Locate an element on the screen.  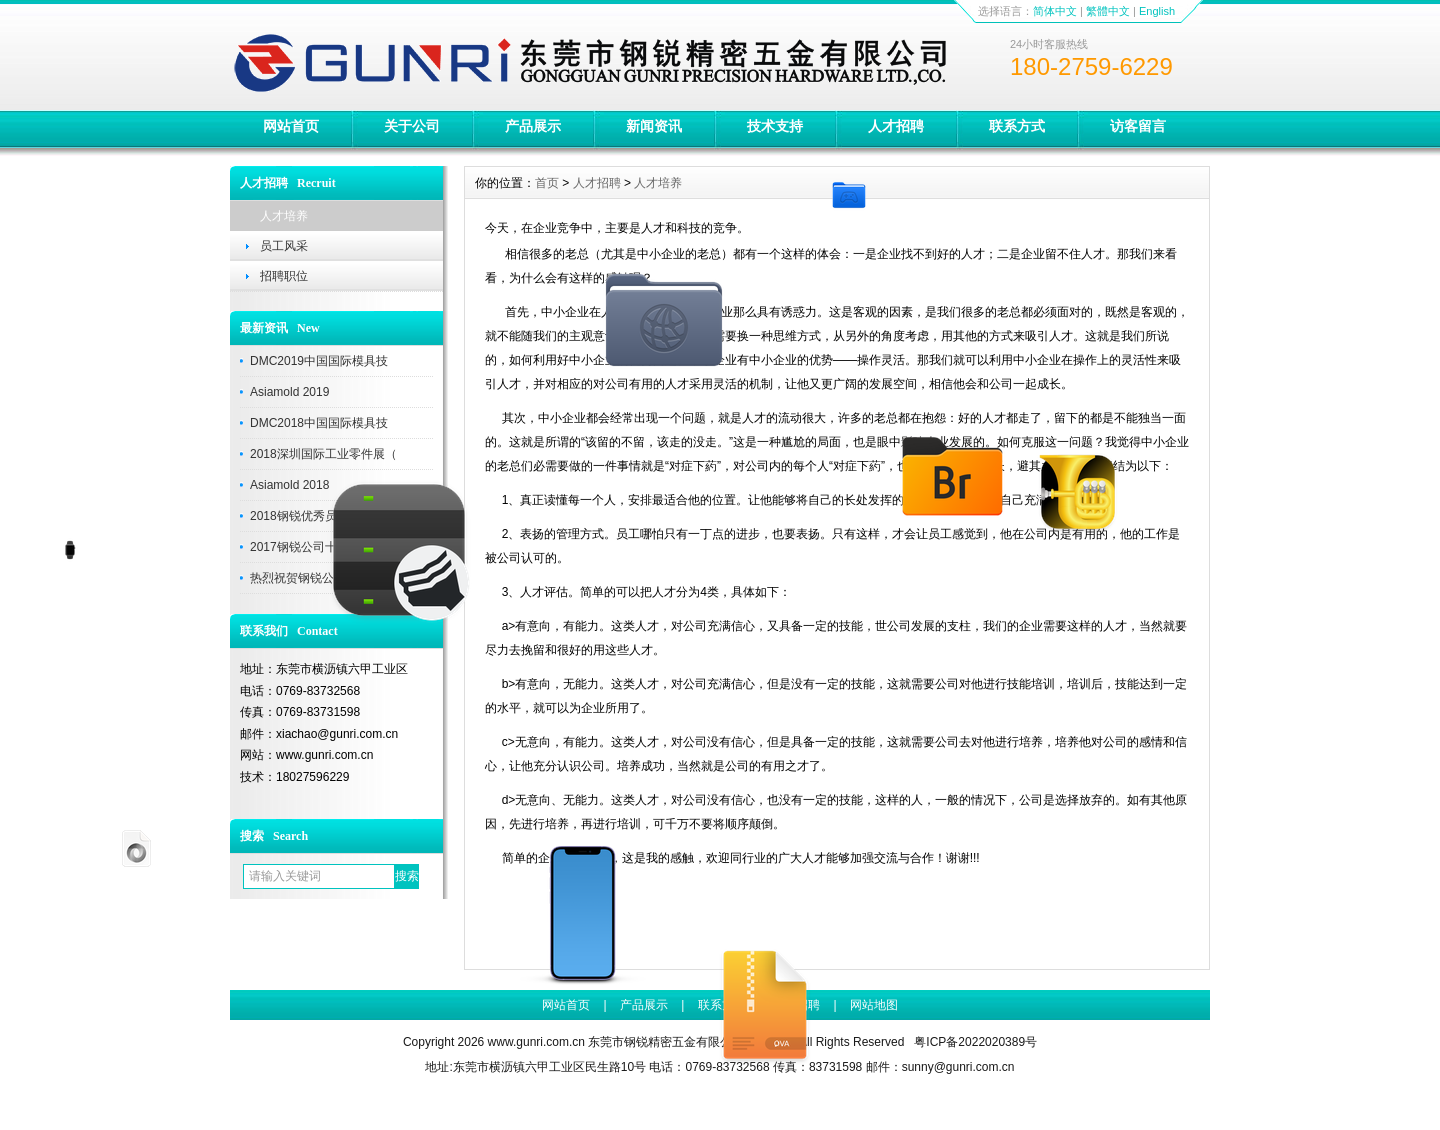
connected iPhone device is located at coordinates (582, 915).